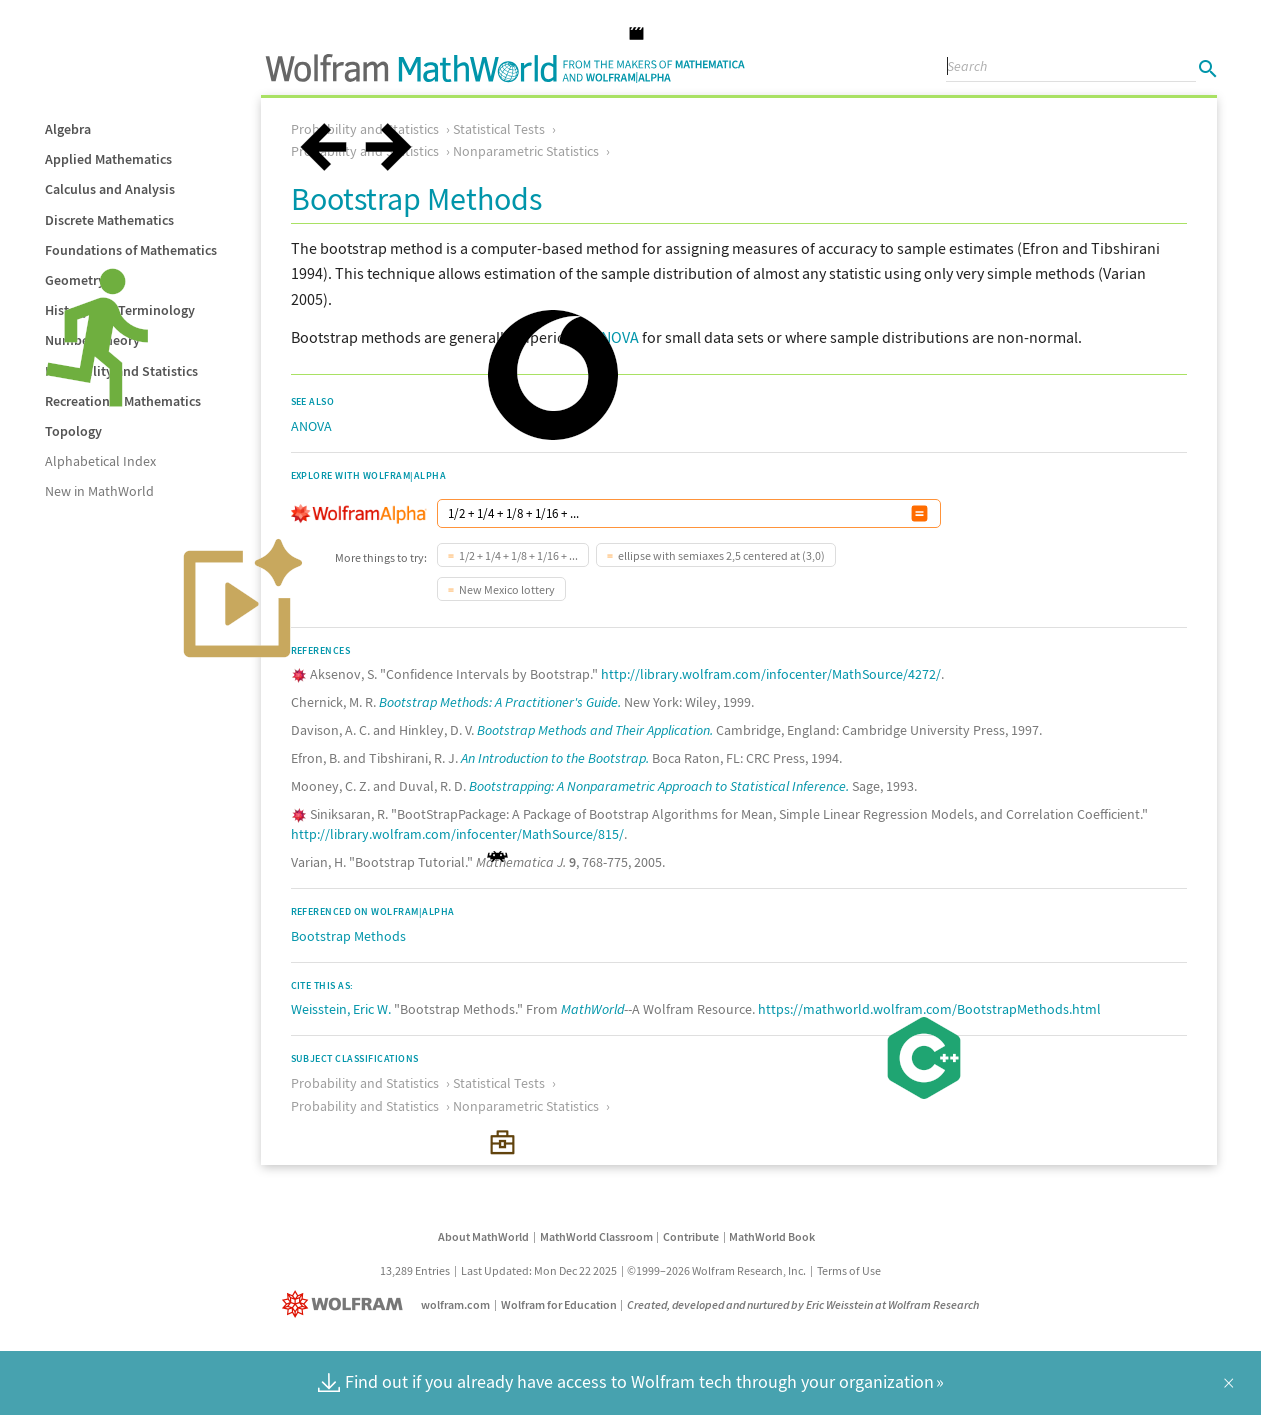  I want to click on access AI-powered video tools, so click(237, 604).